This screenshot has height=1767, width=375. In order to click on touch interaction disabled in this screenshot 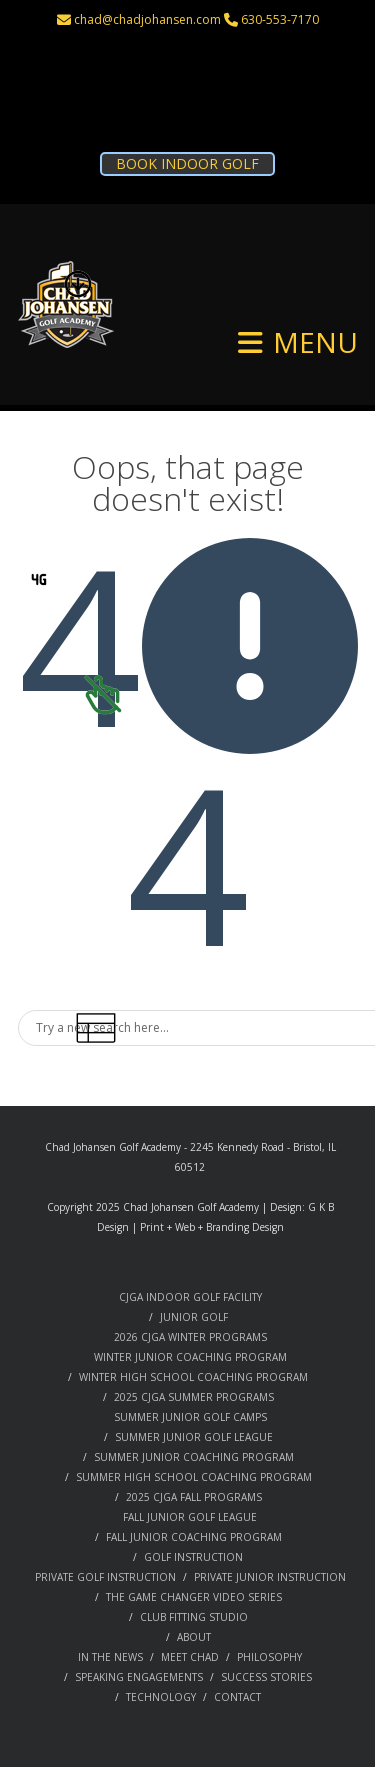, I will do `click(103, 694)`.